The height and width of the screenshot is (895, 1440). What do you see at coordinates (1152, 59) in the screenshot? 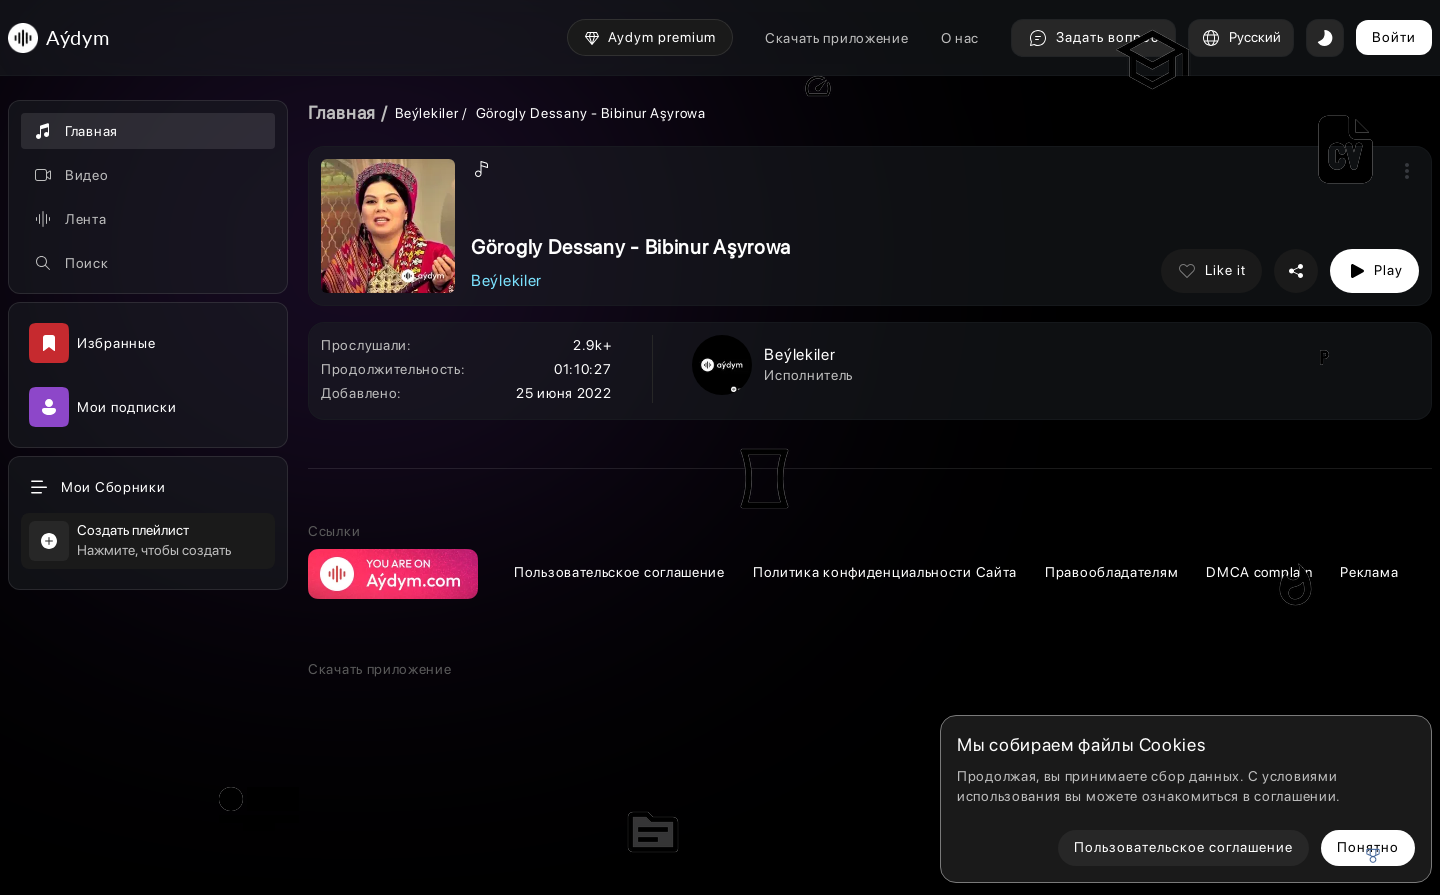
I see `access education or school-related features` at bounding box center [1152, 59].